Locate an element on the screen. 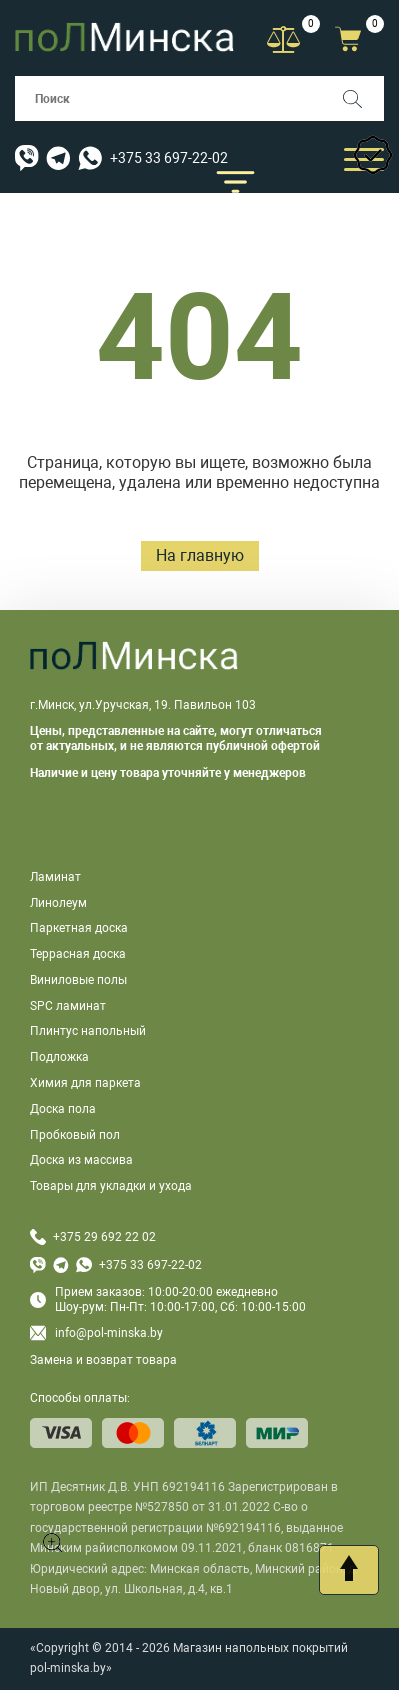  filter or sort list items is located at coordinates (235, 182).